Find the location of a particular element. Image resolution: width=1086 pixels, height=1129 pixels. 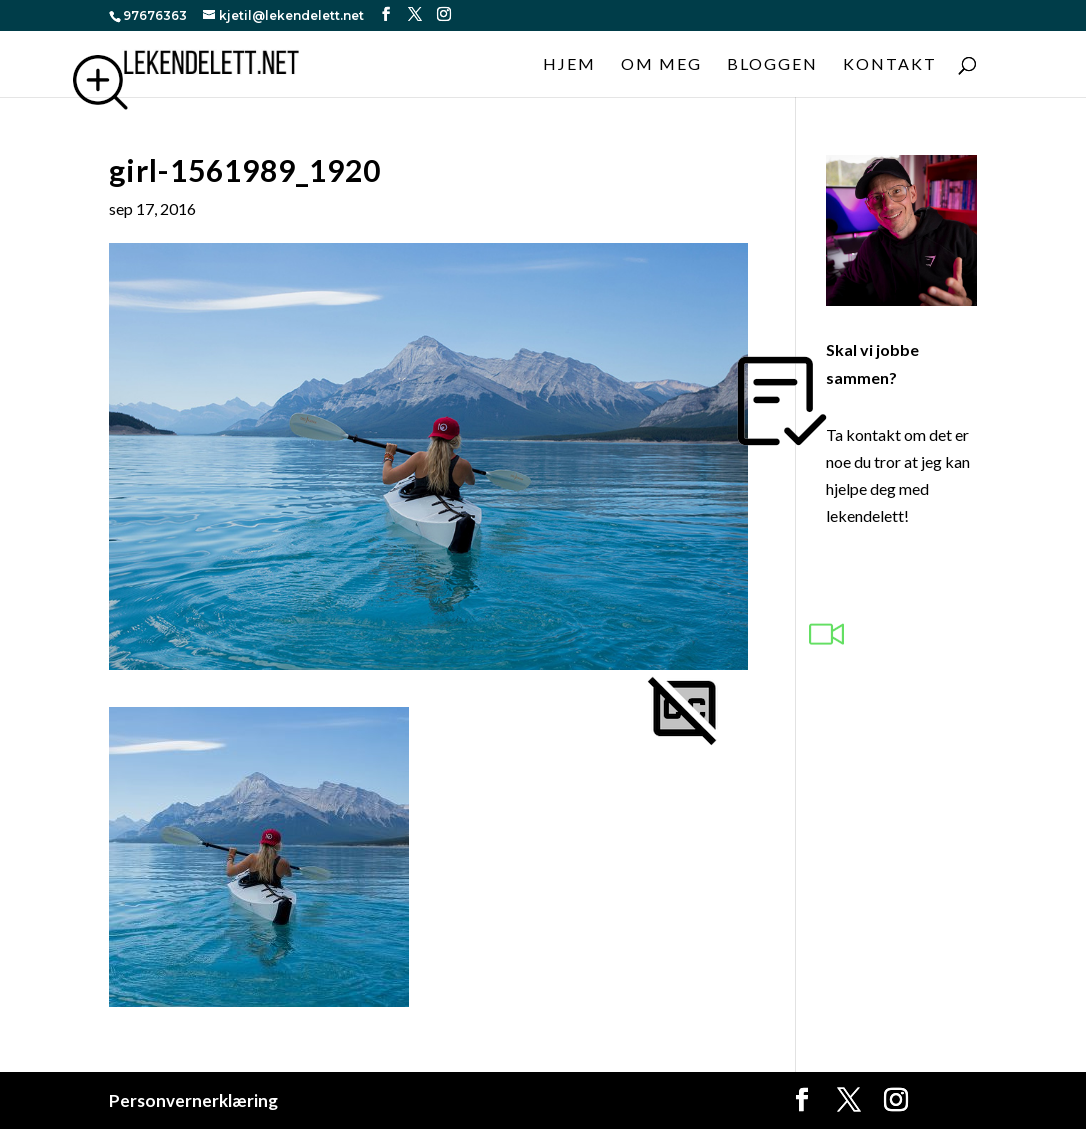

start a video call is located at coordinates (826, 634).